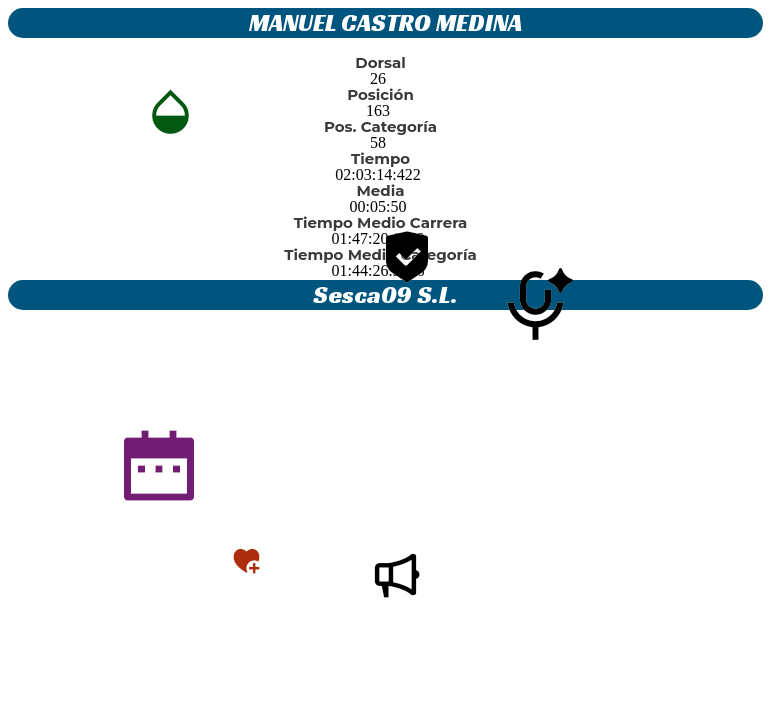 The image size is (771, 720). Describe the element at coordinates (159, 469) in the screenshot. I see `view calendar or scheduled events` at that location.